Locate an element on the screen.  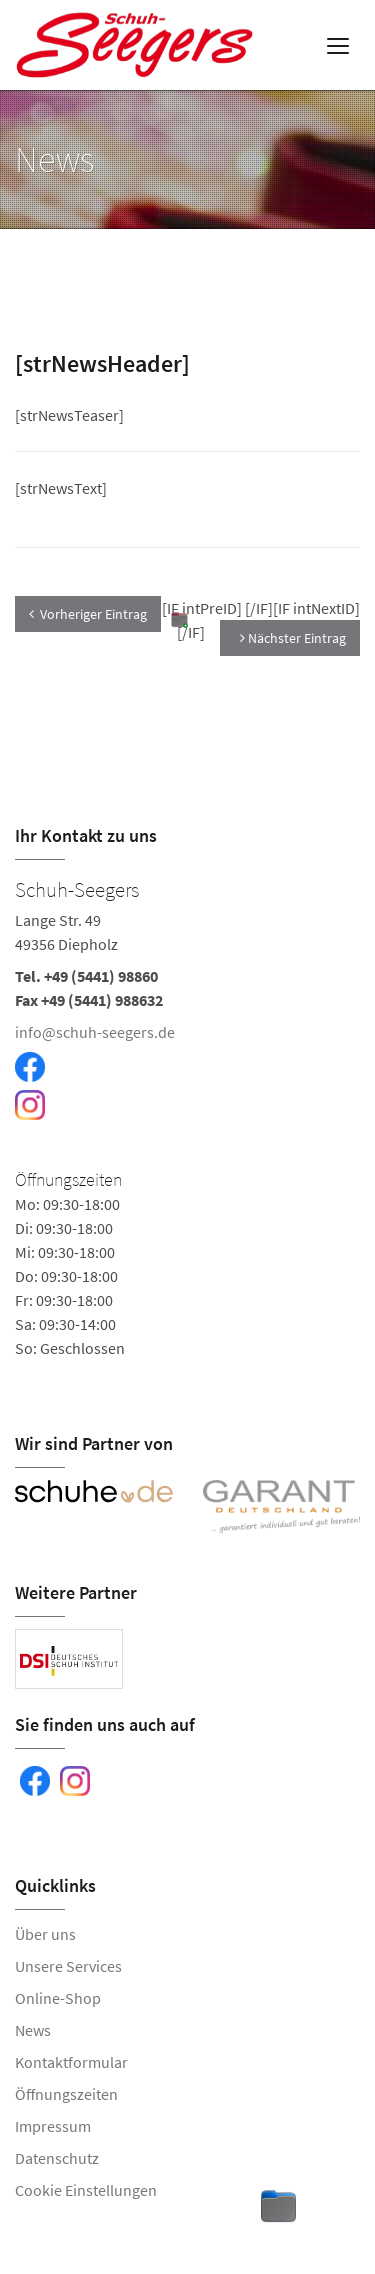
create a new folder is located at coordinates (179, 619).